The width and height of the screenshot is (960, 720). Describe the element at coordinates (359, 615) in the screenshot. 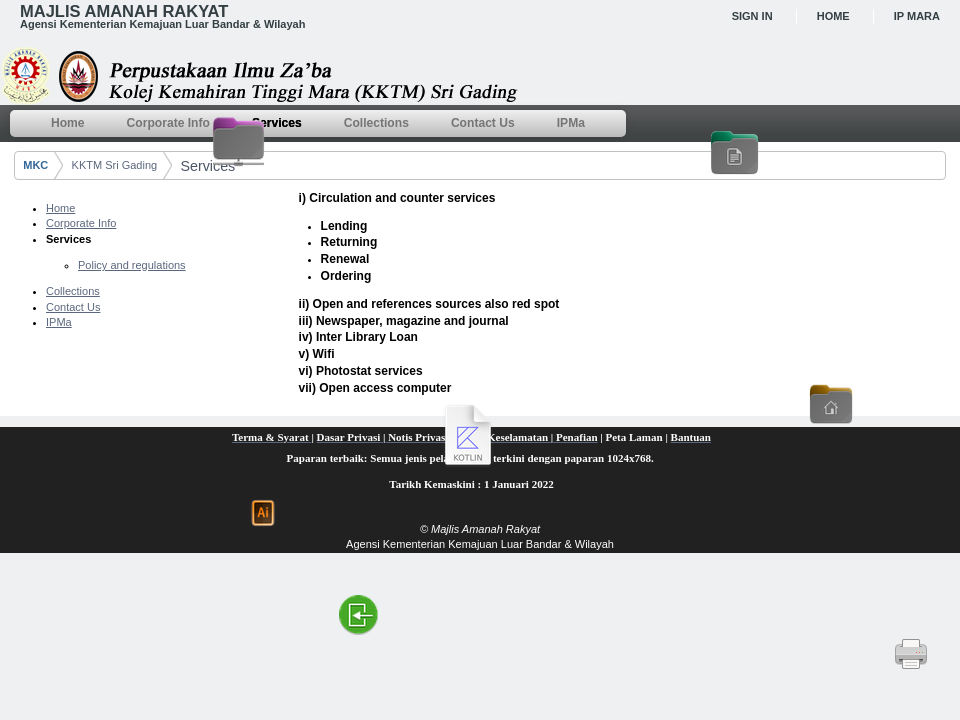

I see `log out of the current session` at that location.